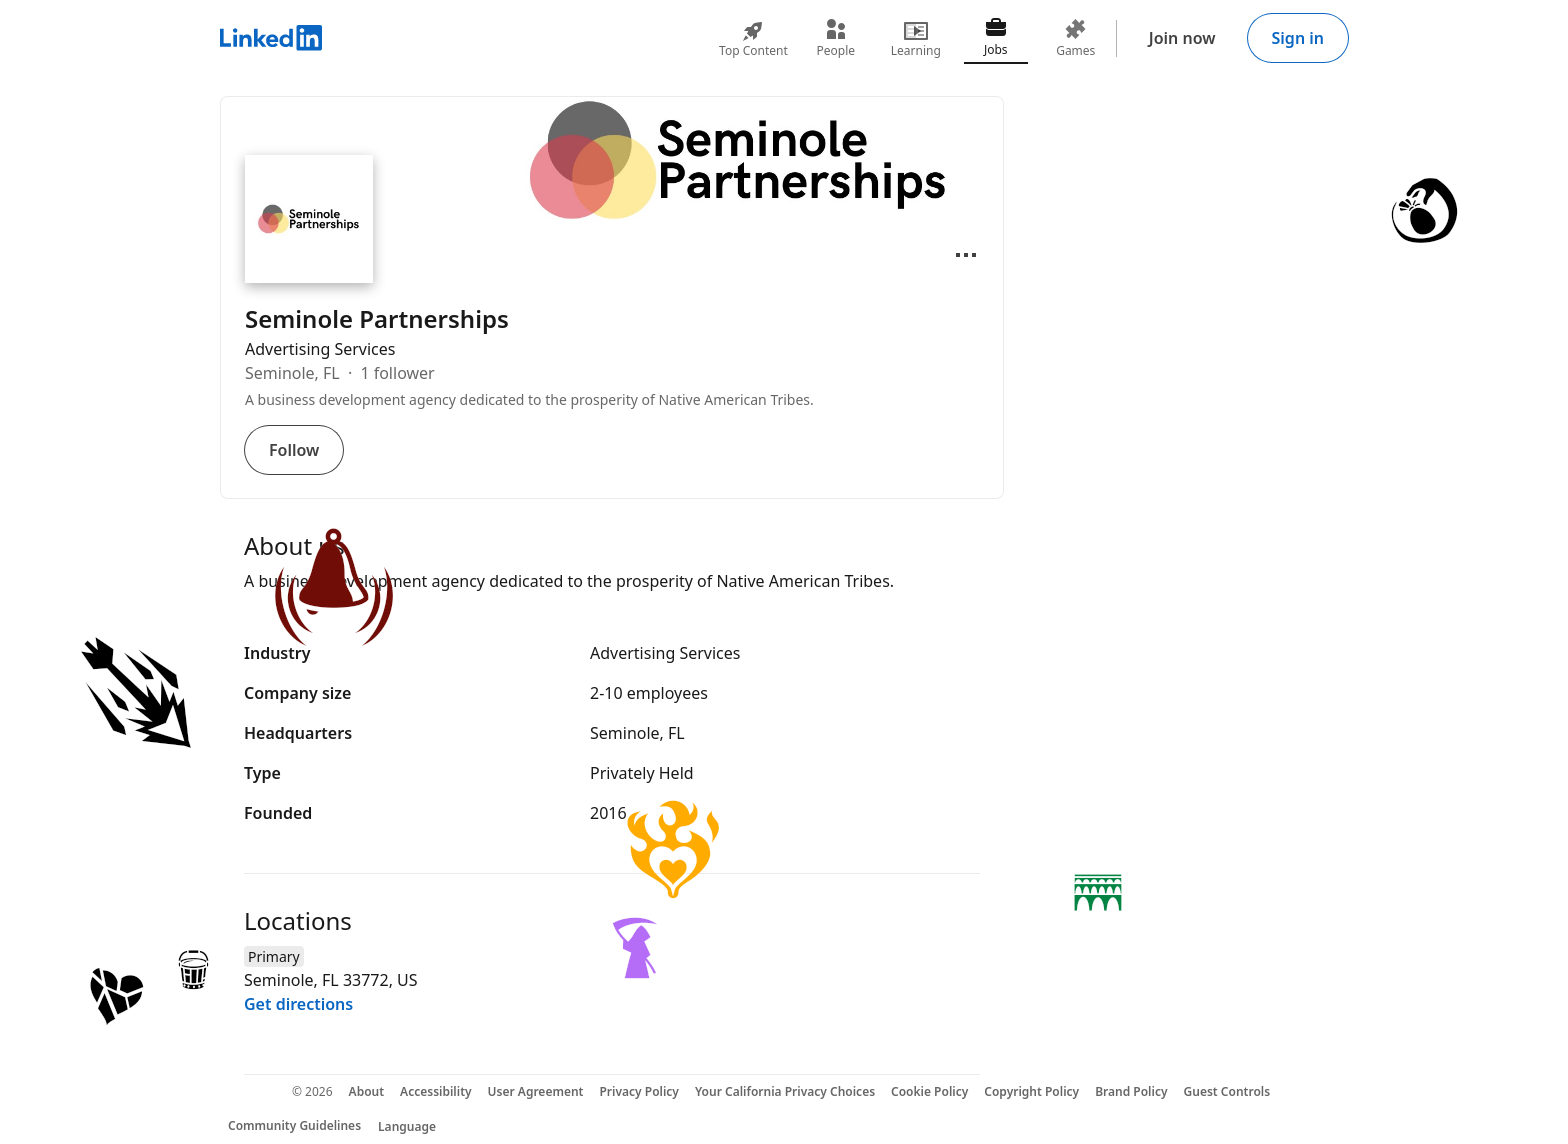  What do you see at coordinates (135, 692) in the screenshot?
I see `indicates a power attack or special ability in a game` at bounding box center [135, 692].